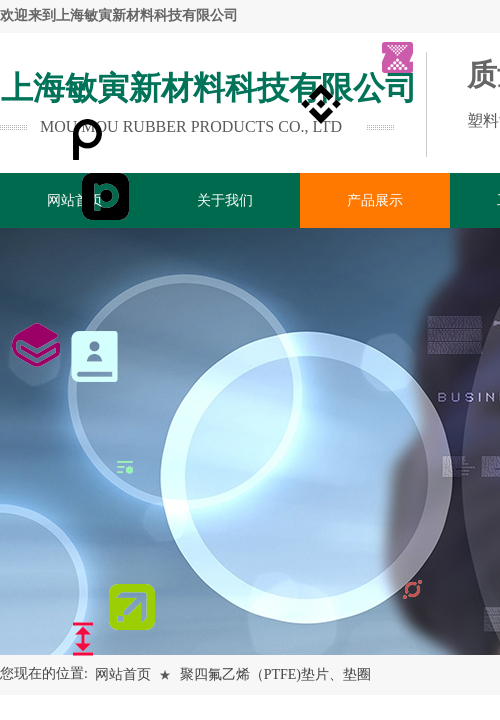 The width and height of the screenshot is (500, 720). Describe the element at coordinates (132, 607) in the screenshot. I see `open the Expedia travel booking app` at that location.